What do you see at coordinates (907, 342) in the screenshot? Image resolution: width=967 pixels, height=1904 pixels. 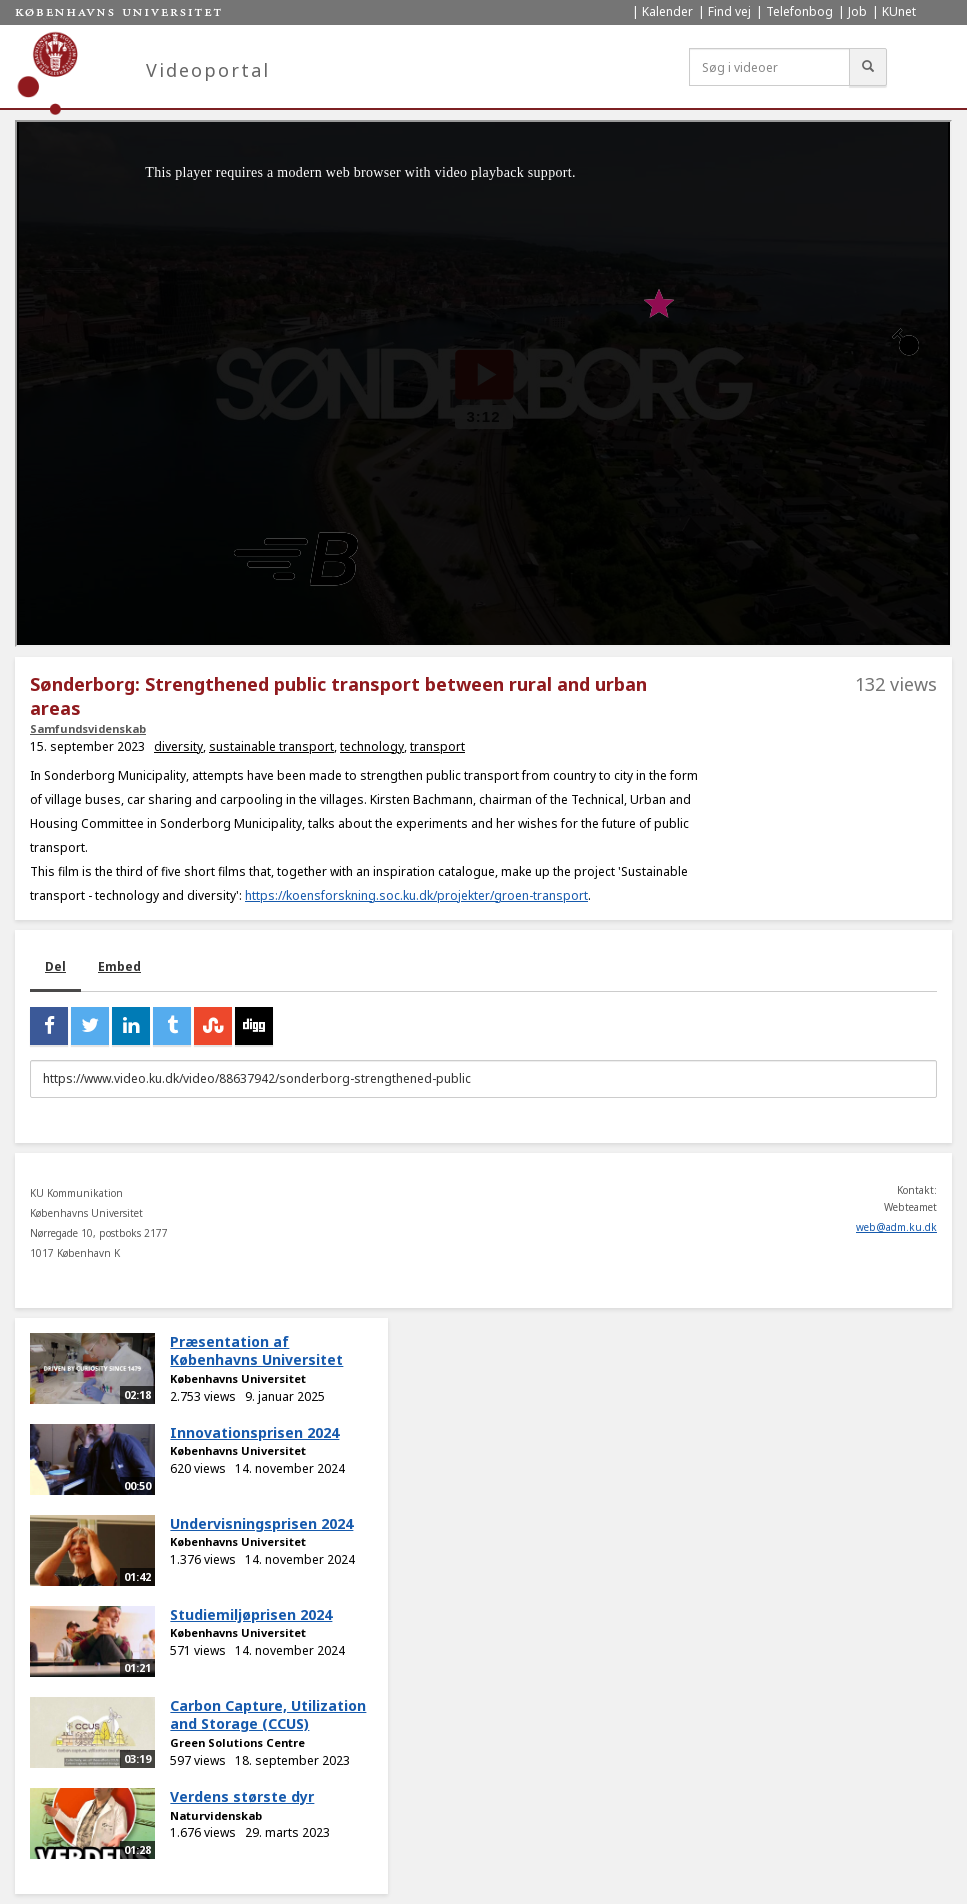 I see `gender identity symbol for travesti` at bounding box center [907, 342].